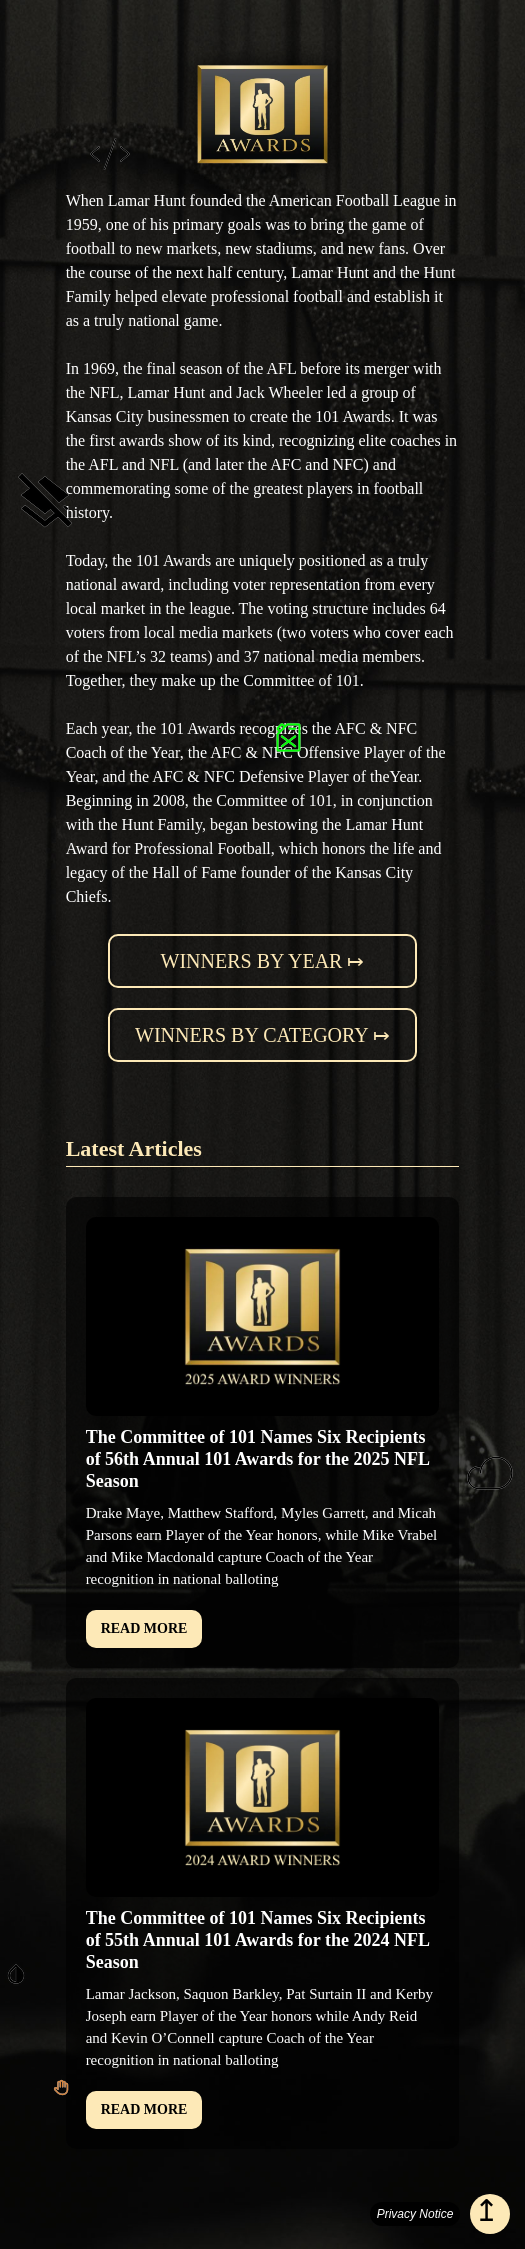  Describe the element at coordinates (45, 503) in the screenshot. I see `clear all map layers` at that location.